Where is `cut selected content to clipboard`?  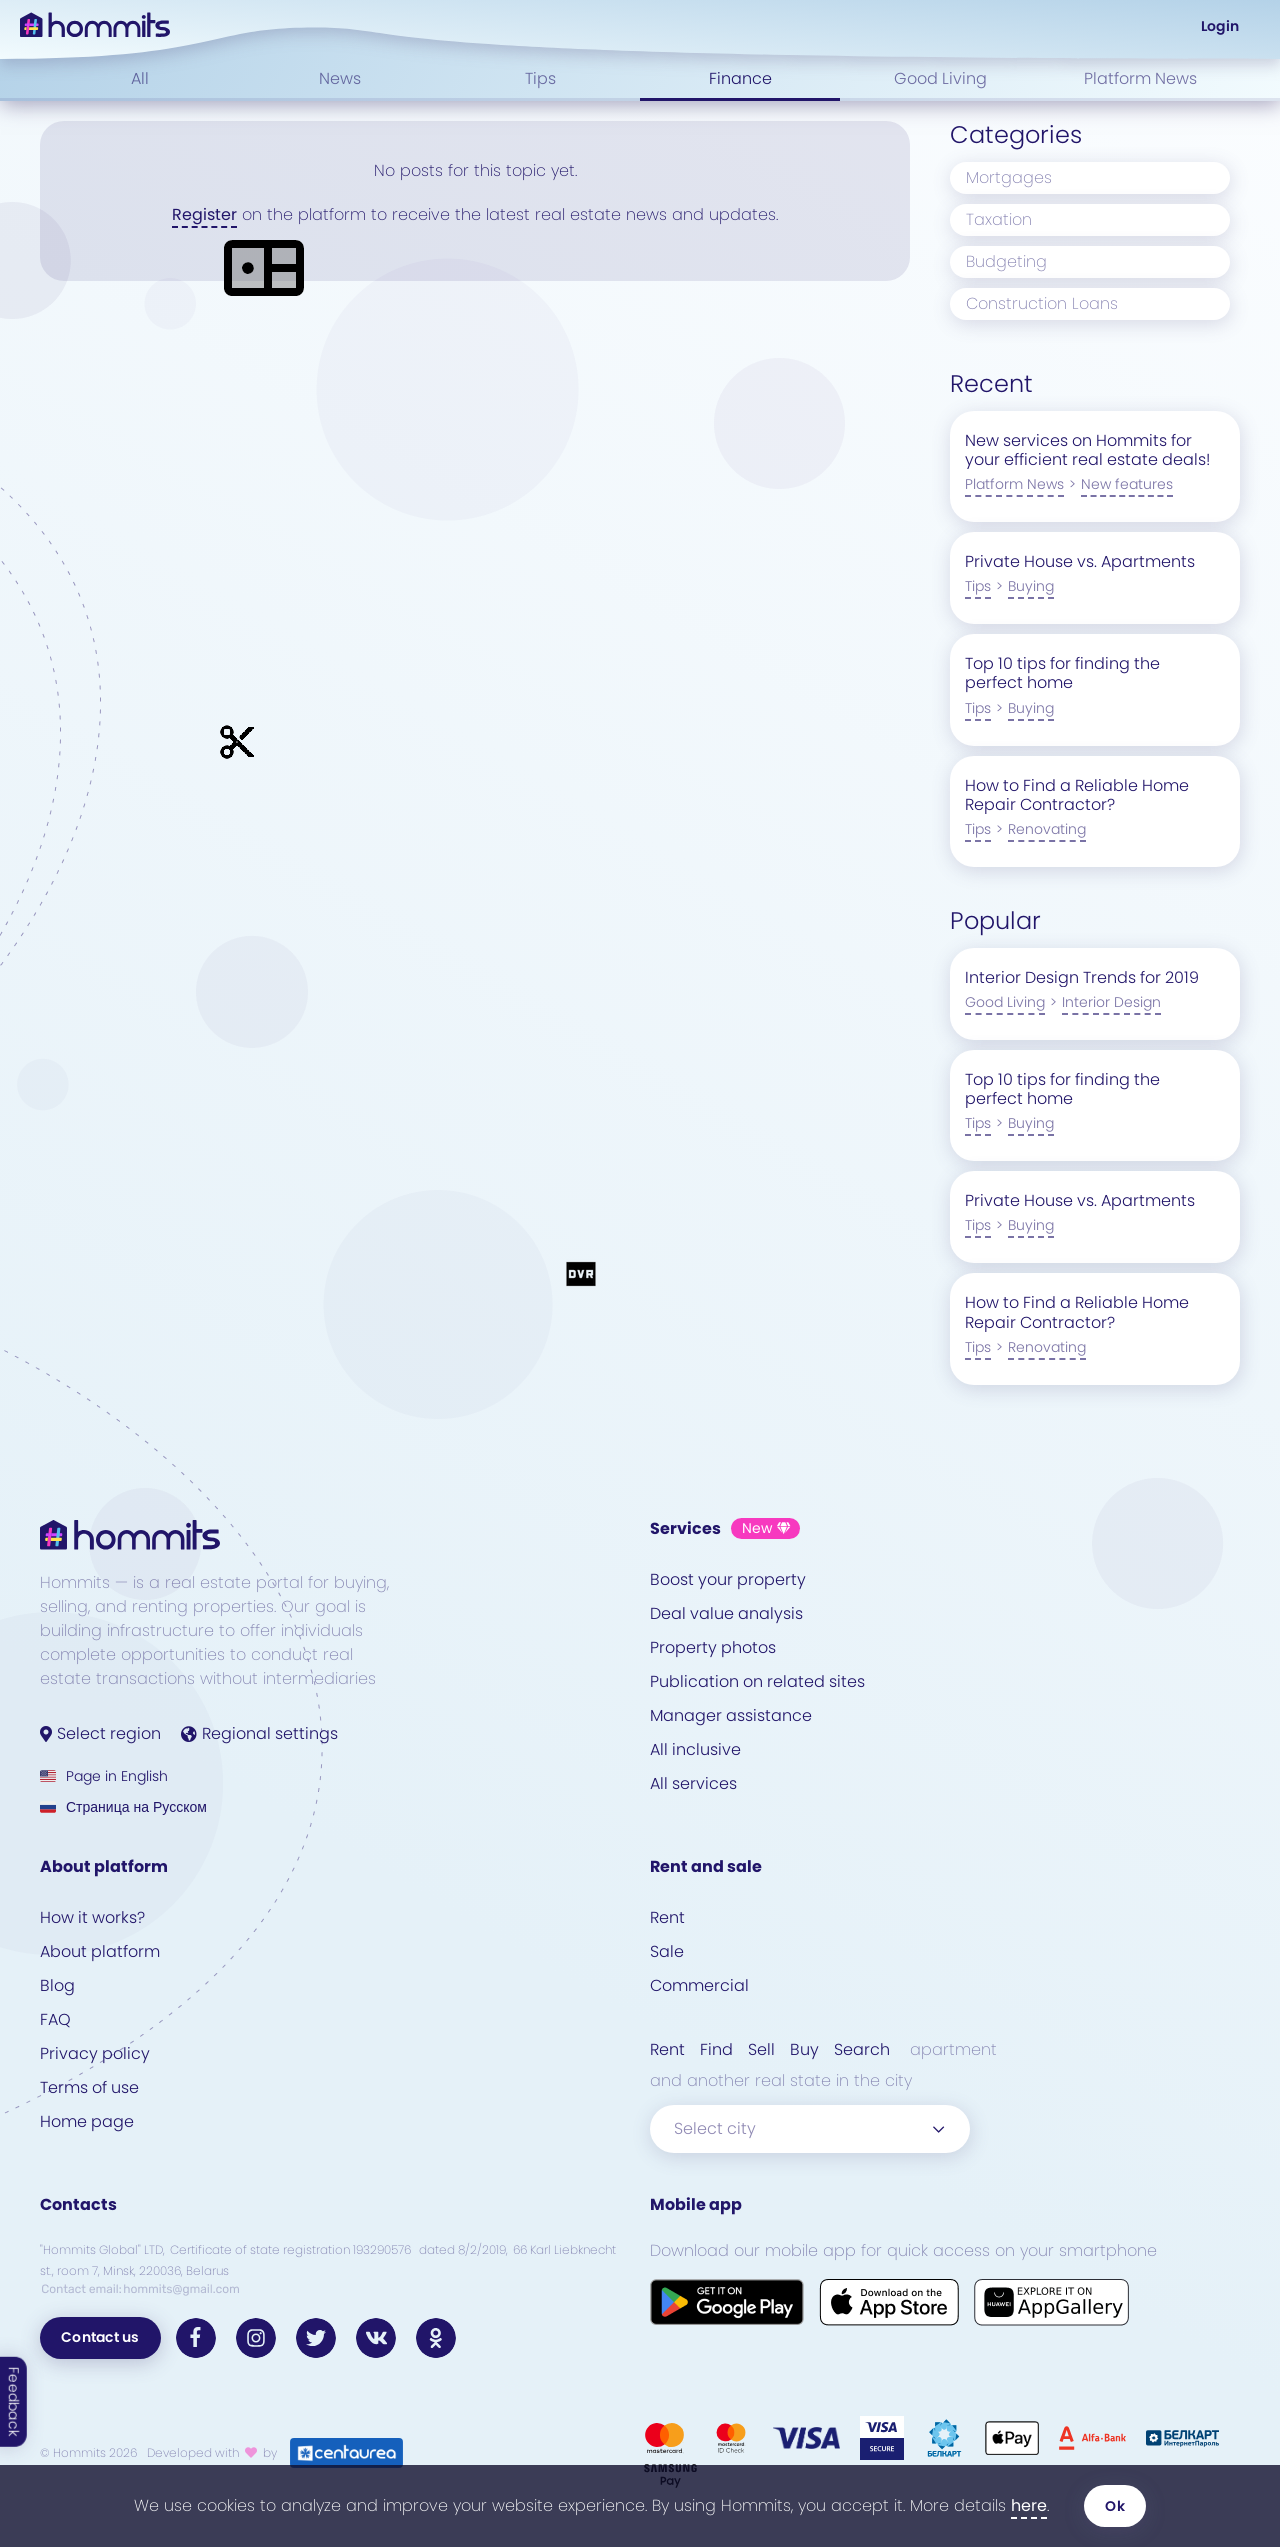
cut selected content to clipboard is located at coordinates (237, 742).